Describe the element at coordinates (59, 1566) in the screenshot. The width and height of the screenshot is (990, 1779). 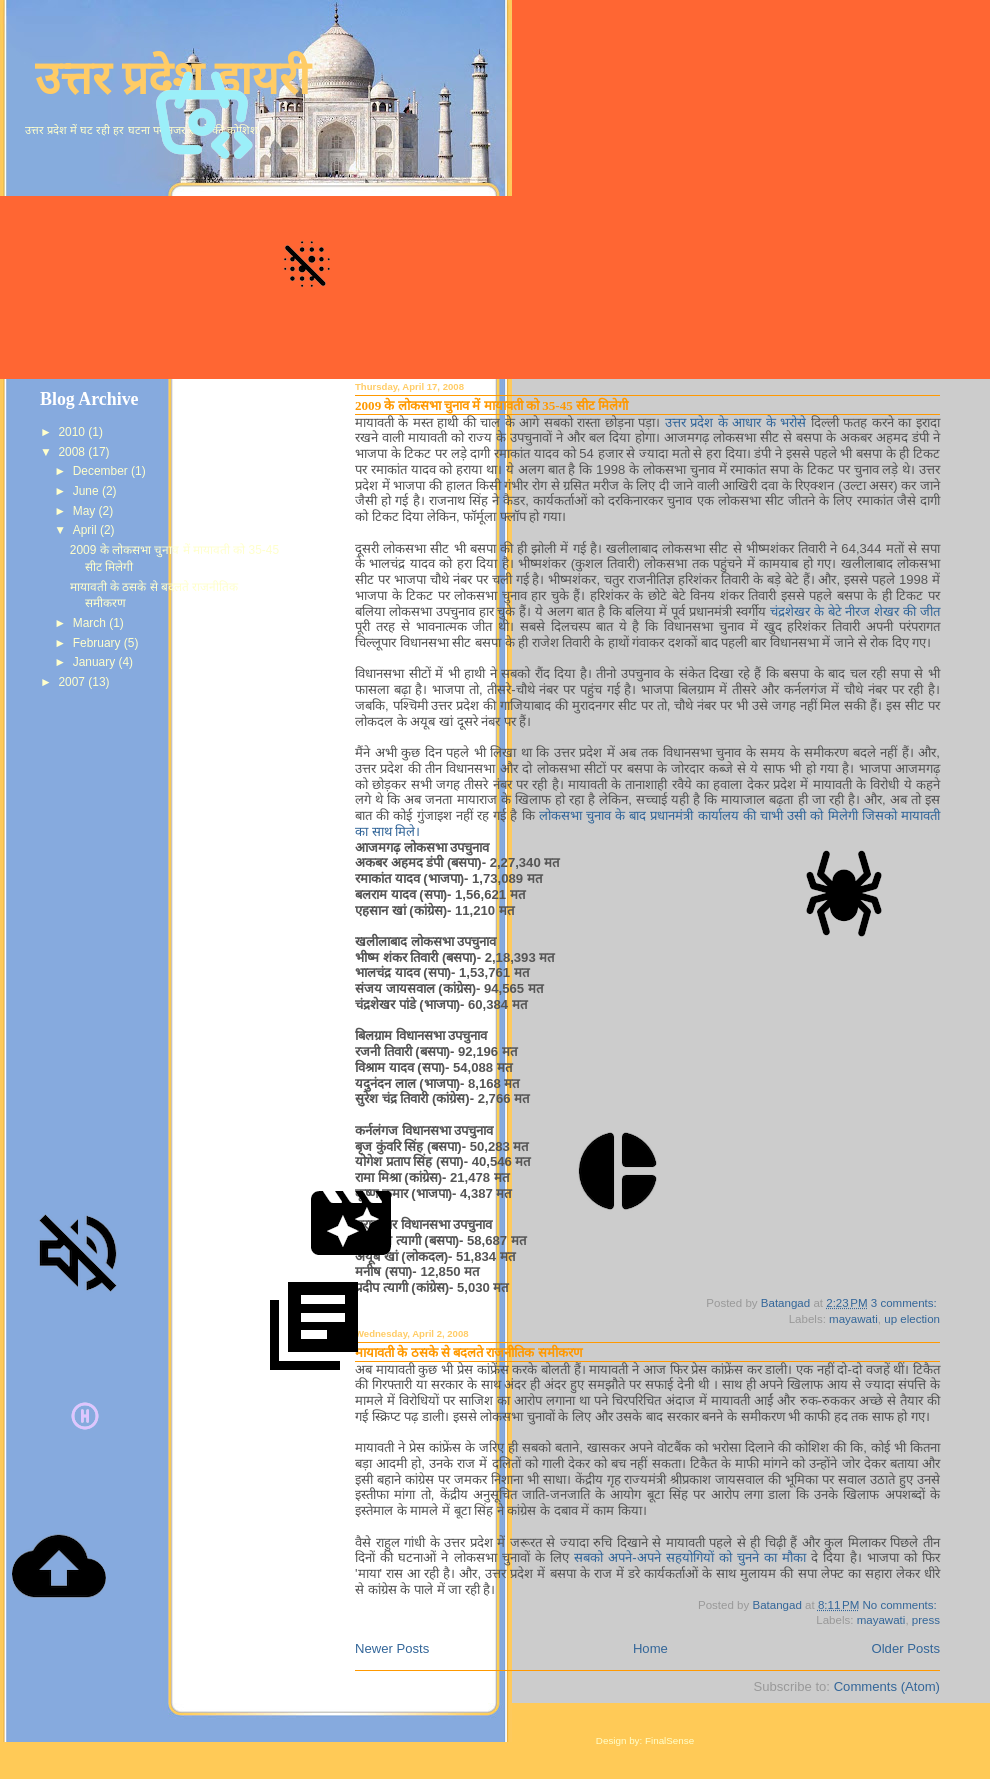
I see `upload file to cloud storage` at that location.